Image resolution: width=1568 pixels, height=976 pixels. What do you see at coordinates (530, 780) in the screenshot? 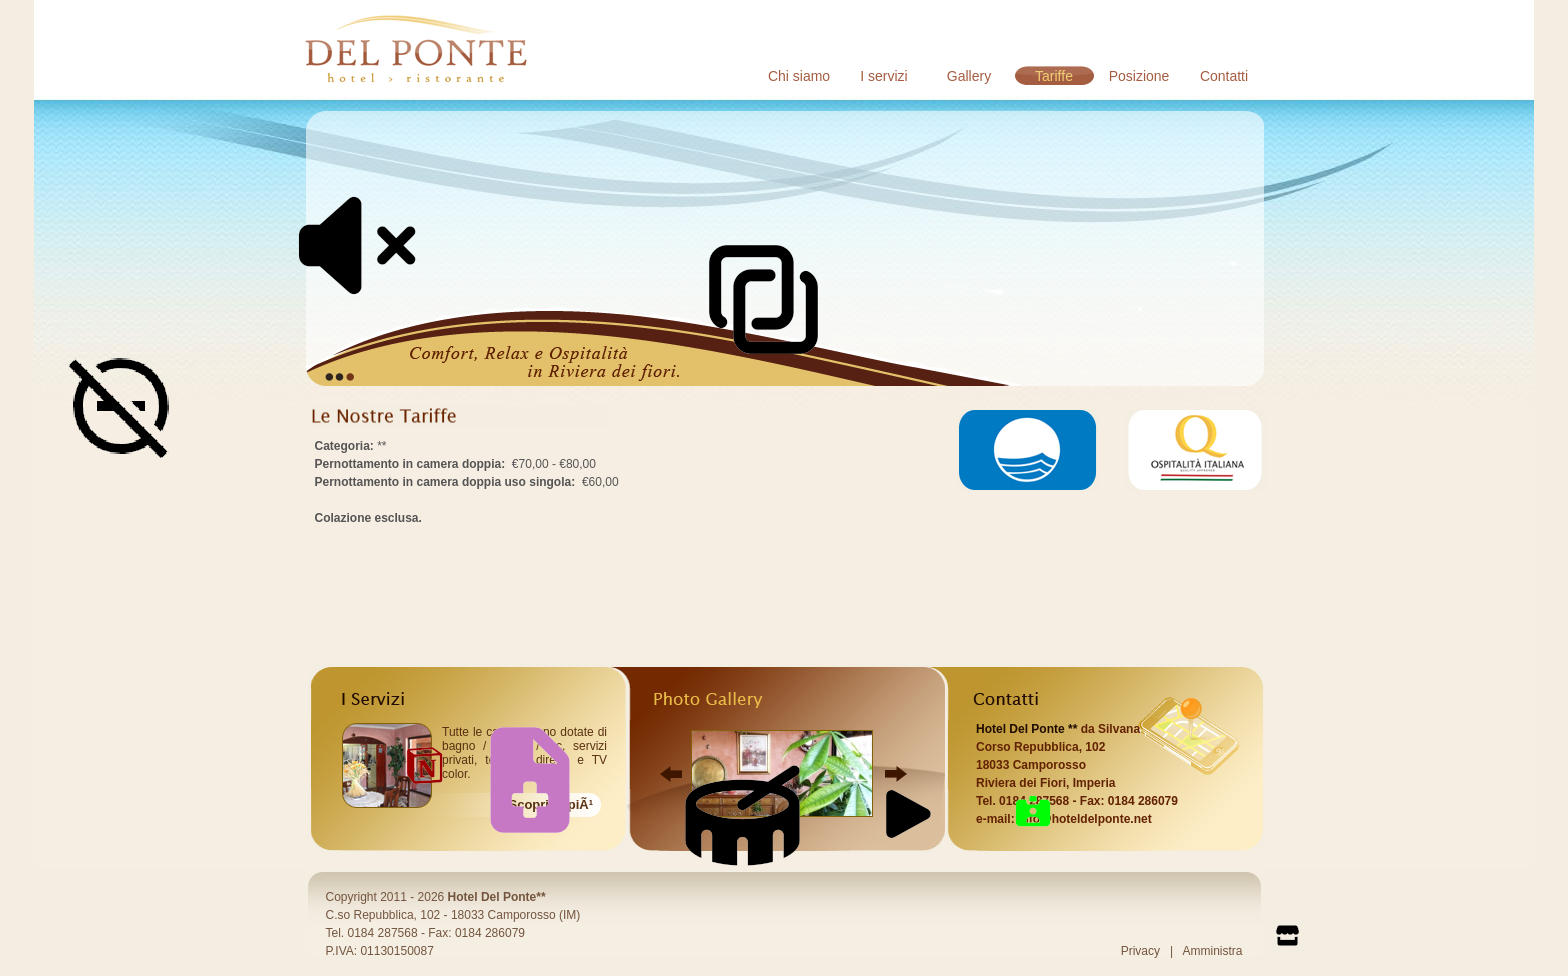
I see `access medical records or health documents` at bounding box center [530, 780].